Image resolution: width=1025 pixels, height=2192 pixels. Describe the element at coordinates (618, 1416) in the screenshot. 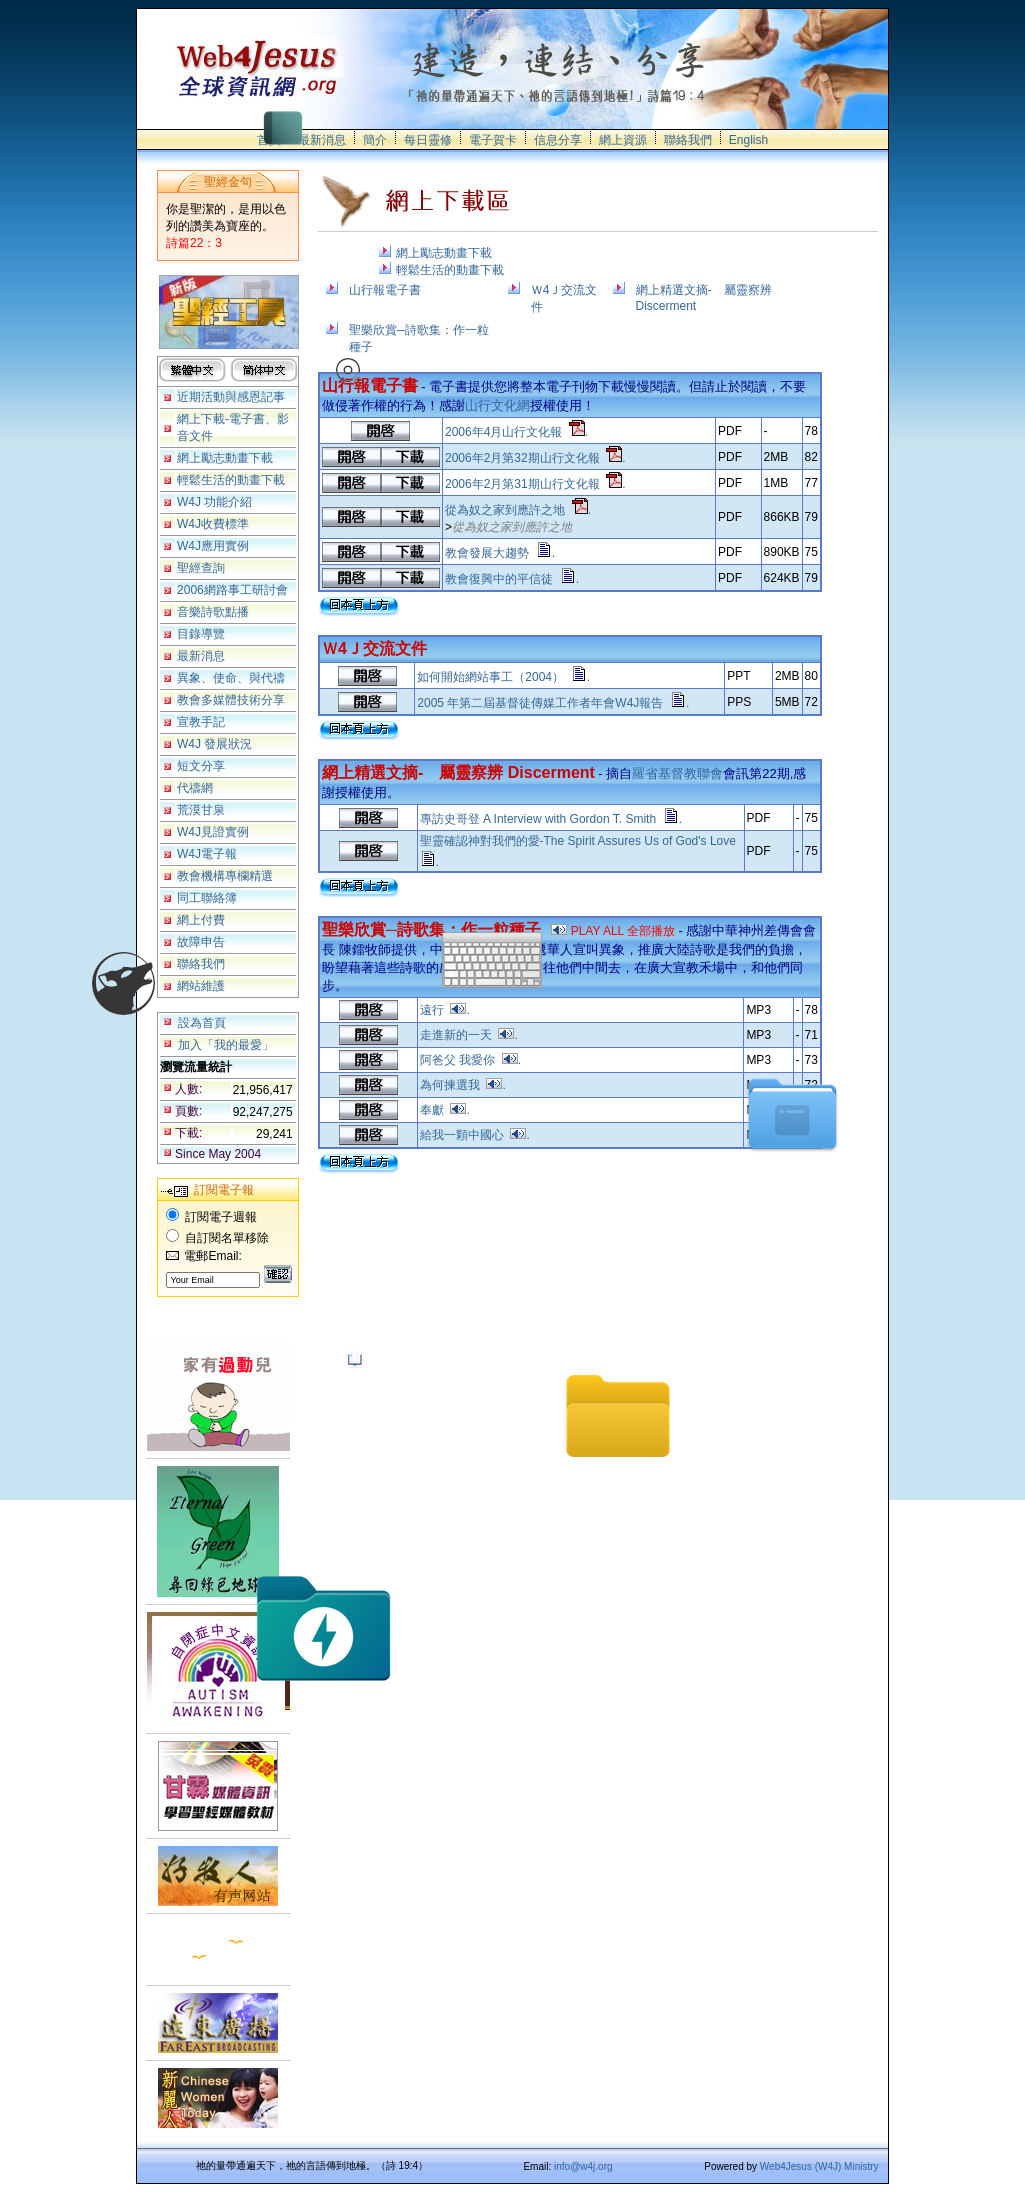

I see `open folder containing files or documents` at that location.